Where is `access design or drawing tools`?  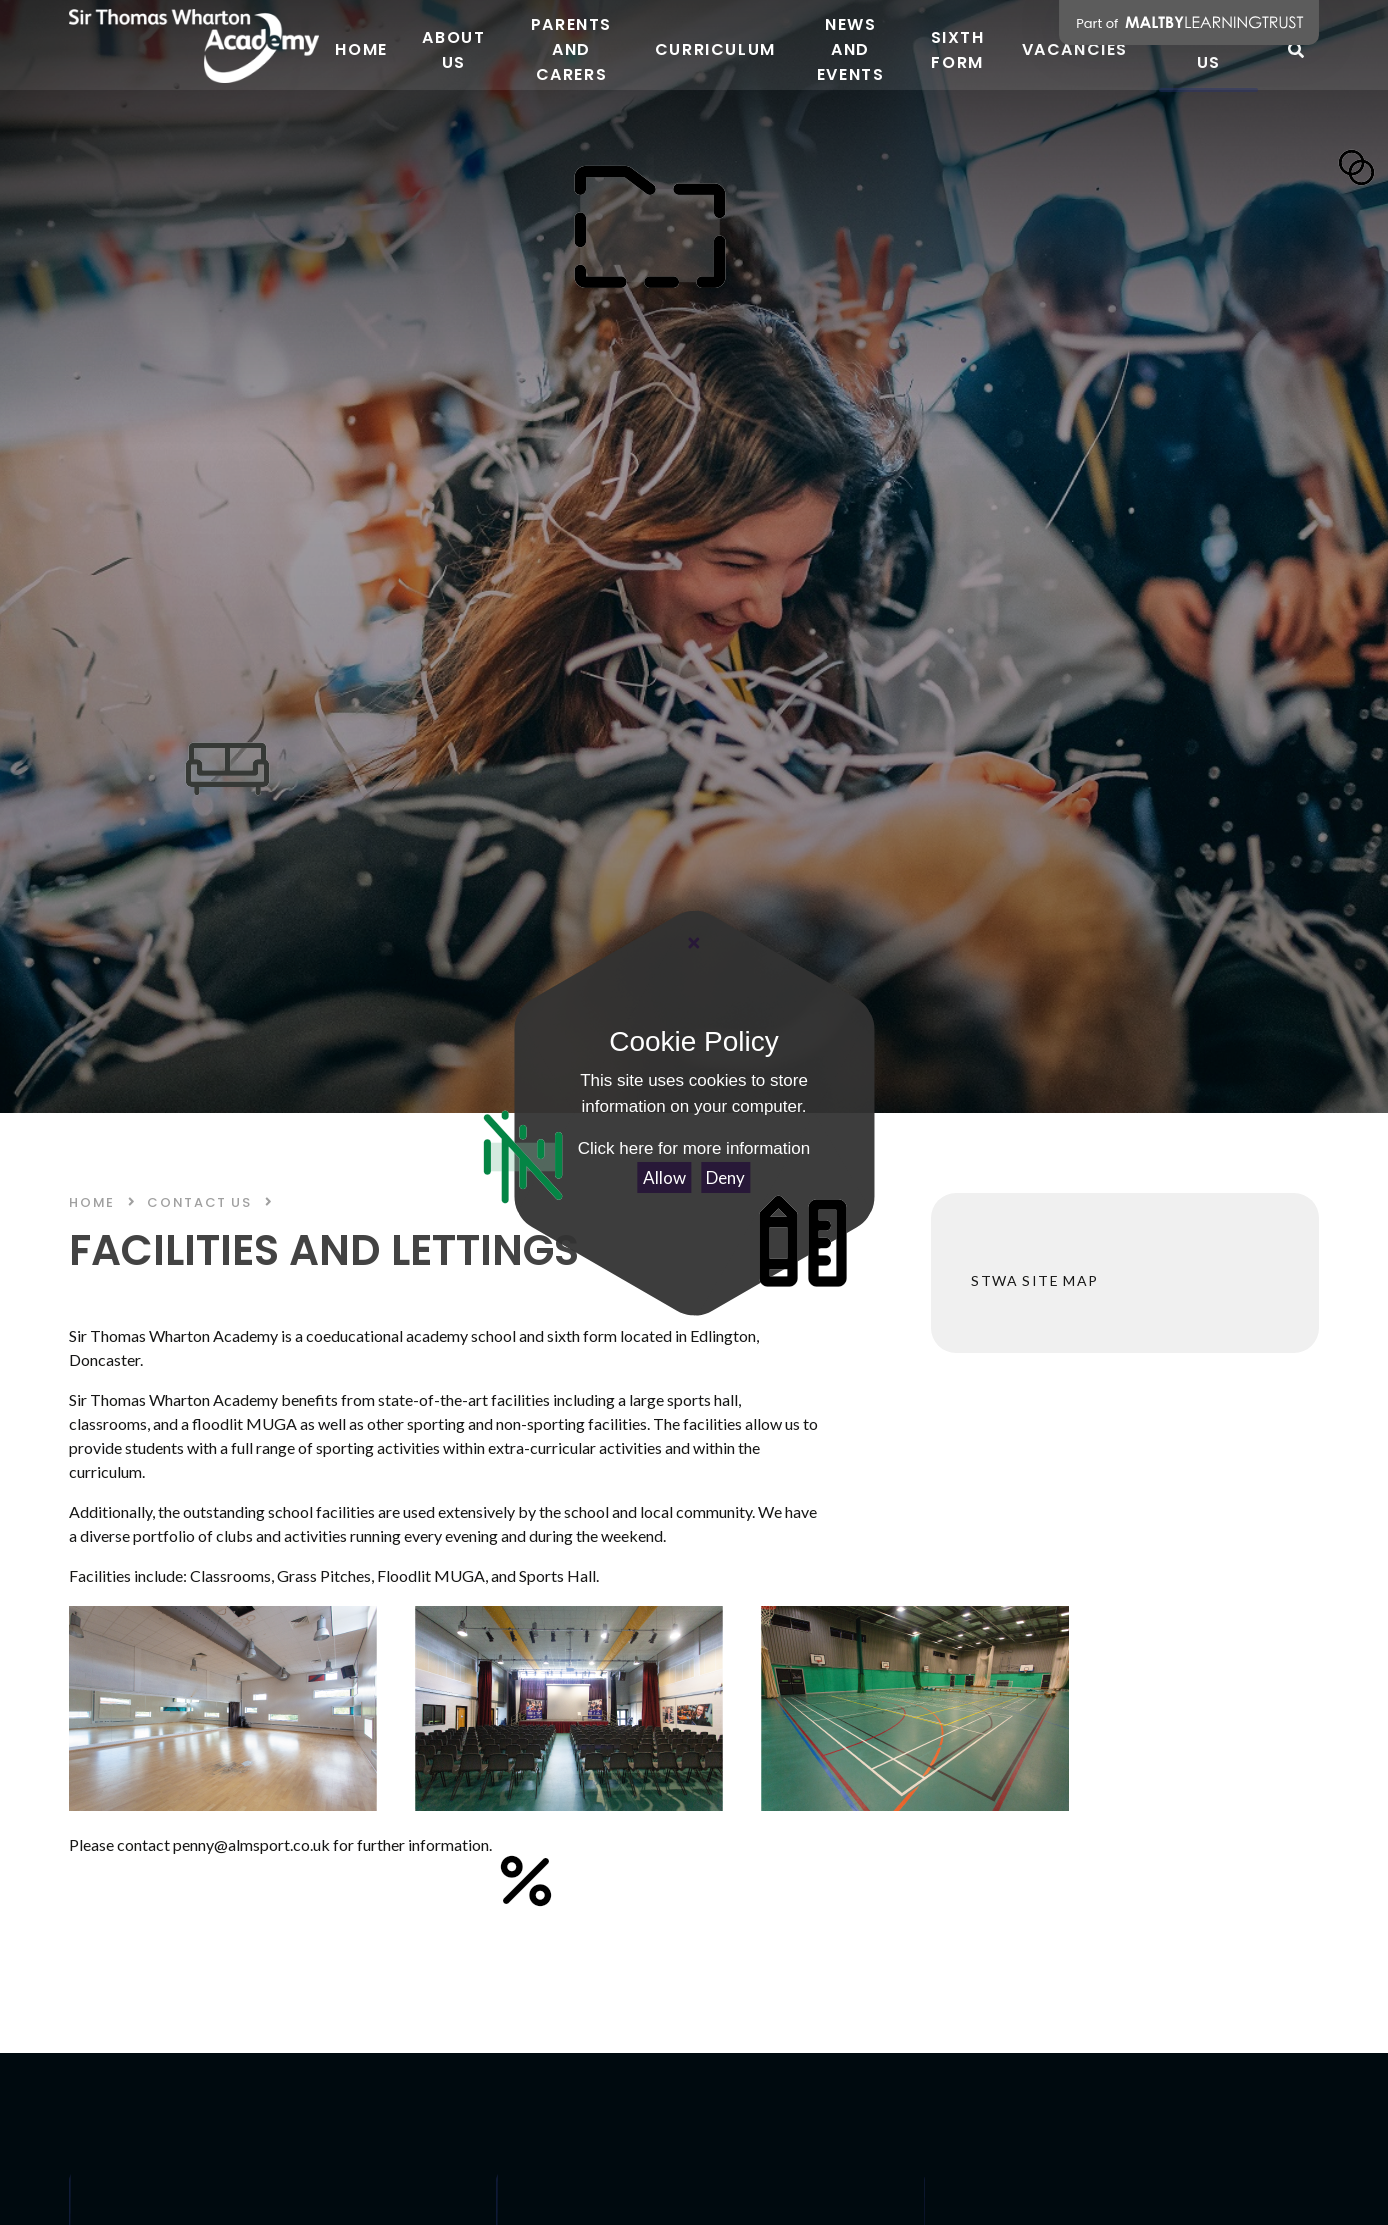
access design or drawing tools is located at coordinates (803, 1243).